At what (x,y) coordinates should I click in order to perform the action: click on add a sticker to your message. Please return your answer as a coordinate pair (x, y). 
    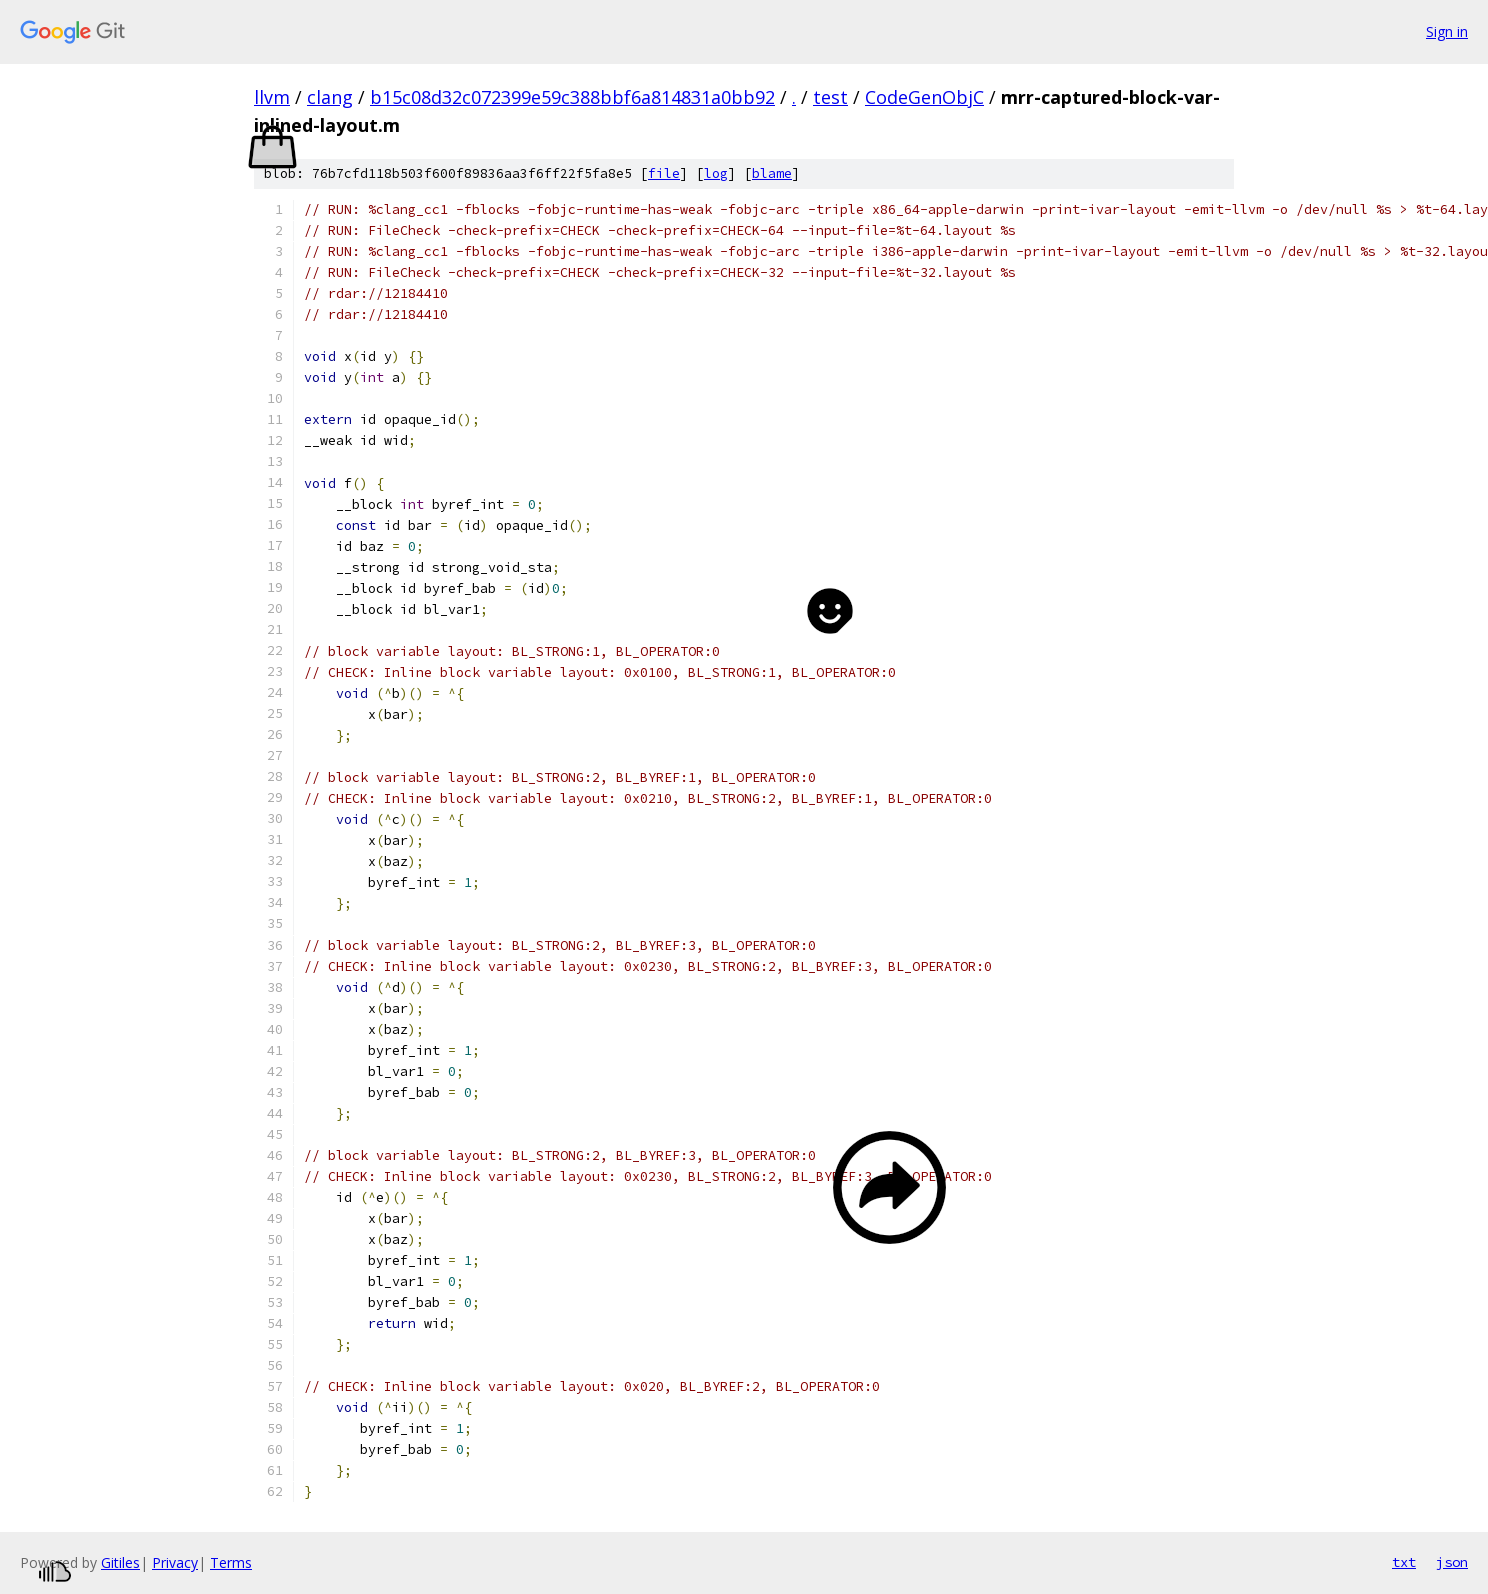
    Looking at the image, I should click on (830, 611).